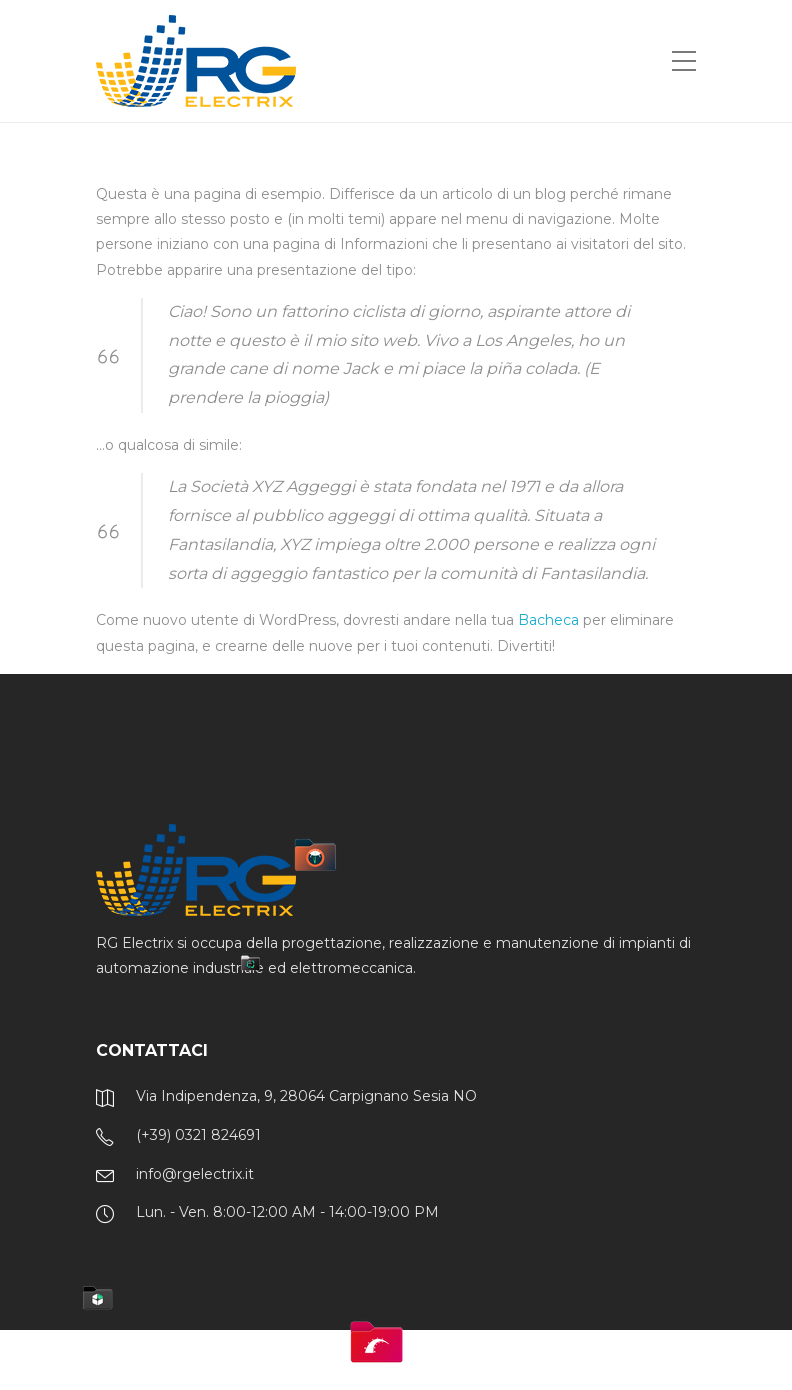 The height and width of the screenshot is (1390, 792). What do you see at coordinates (376, 1343) in the screenshot?
I see `folder containing ruby on rails project files` at bounding box center [376, 1343].